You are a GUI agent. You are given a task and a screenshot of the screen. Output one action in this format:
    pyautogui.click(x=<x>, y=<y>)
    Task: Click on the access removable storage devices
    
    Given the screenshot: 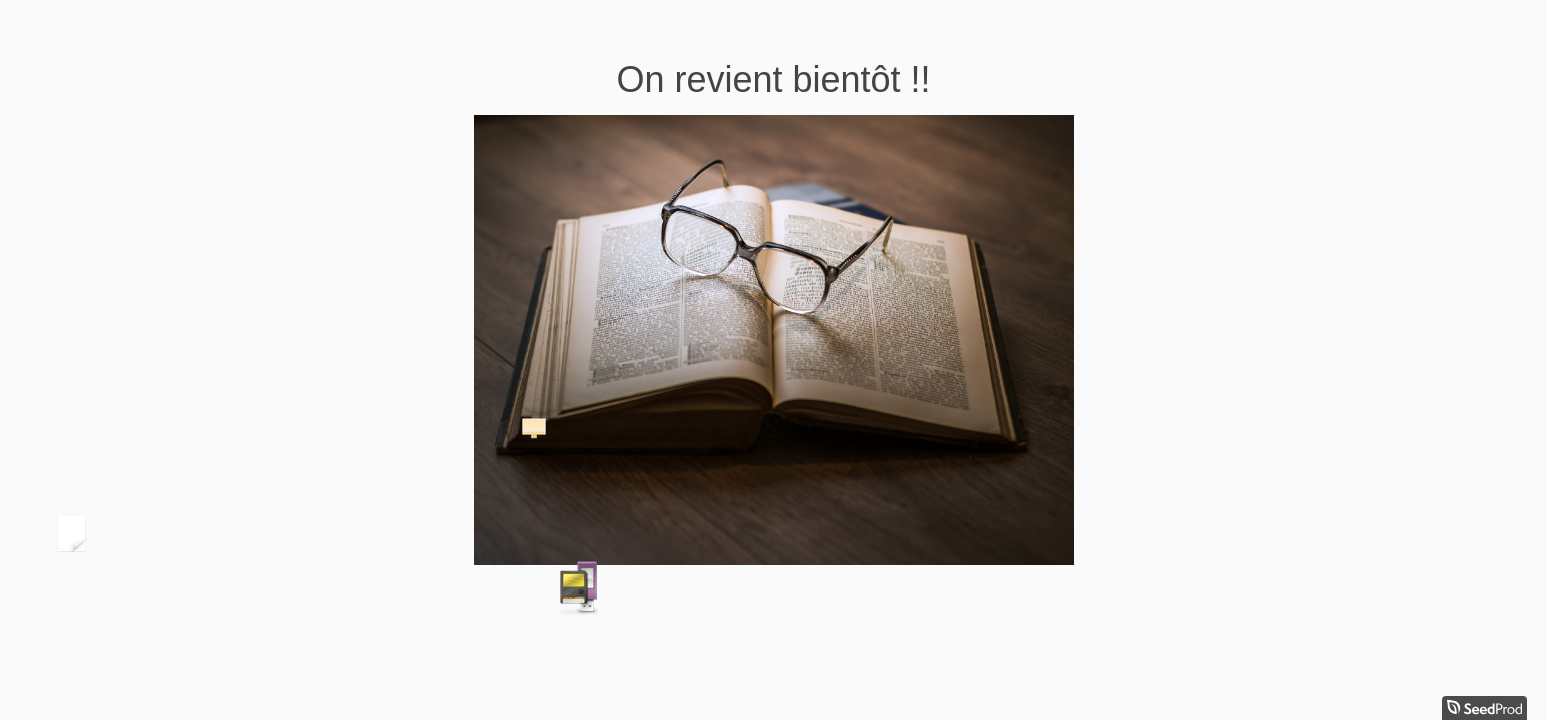 What is the action you would take?
    pyautogui.click(x=580, y=588)
    